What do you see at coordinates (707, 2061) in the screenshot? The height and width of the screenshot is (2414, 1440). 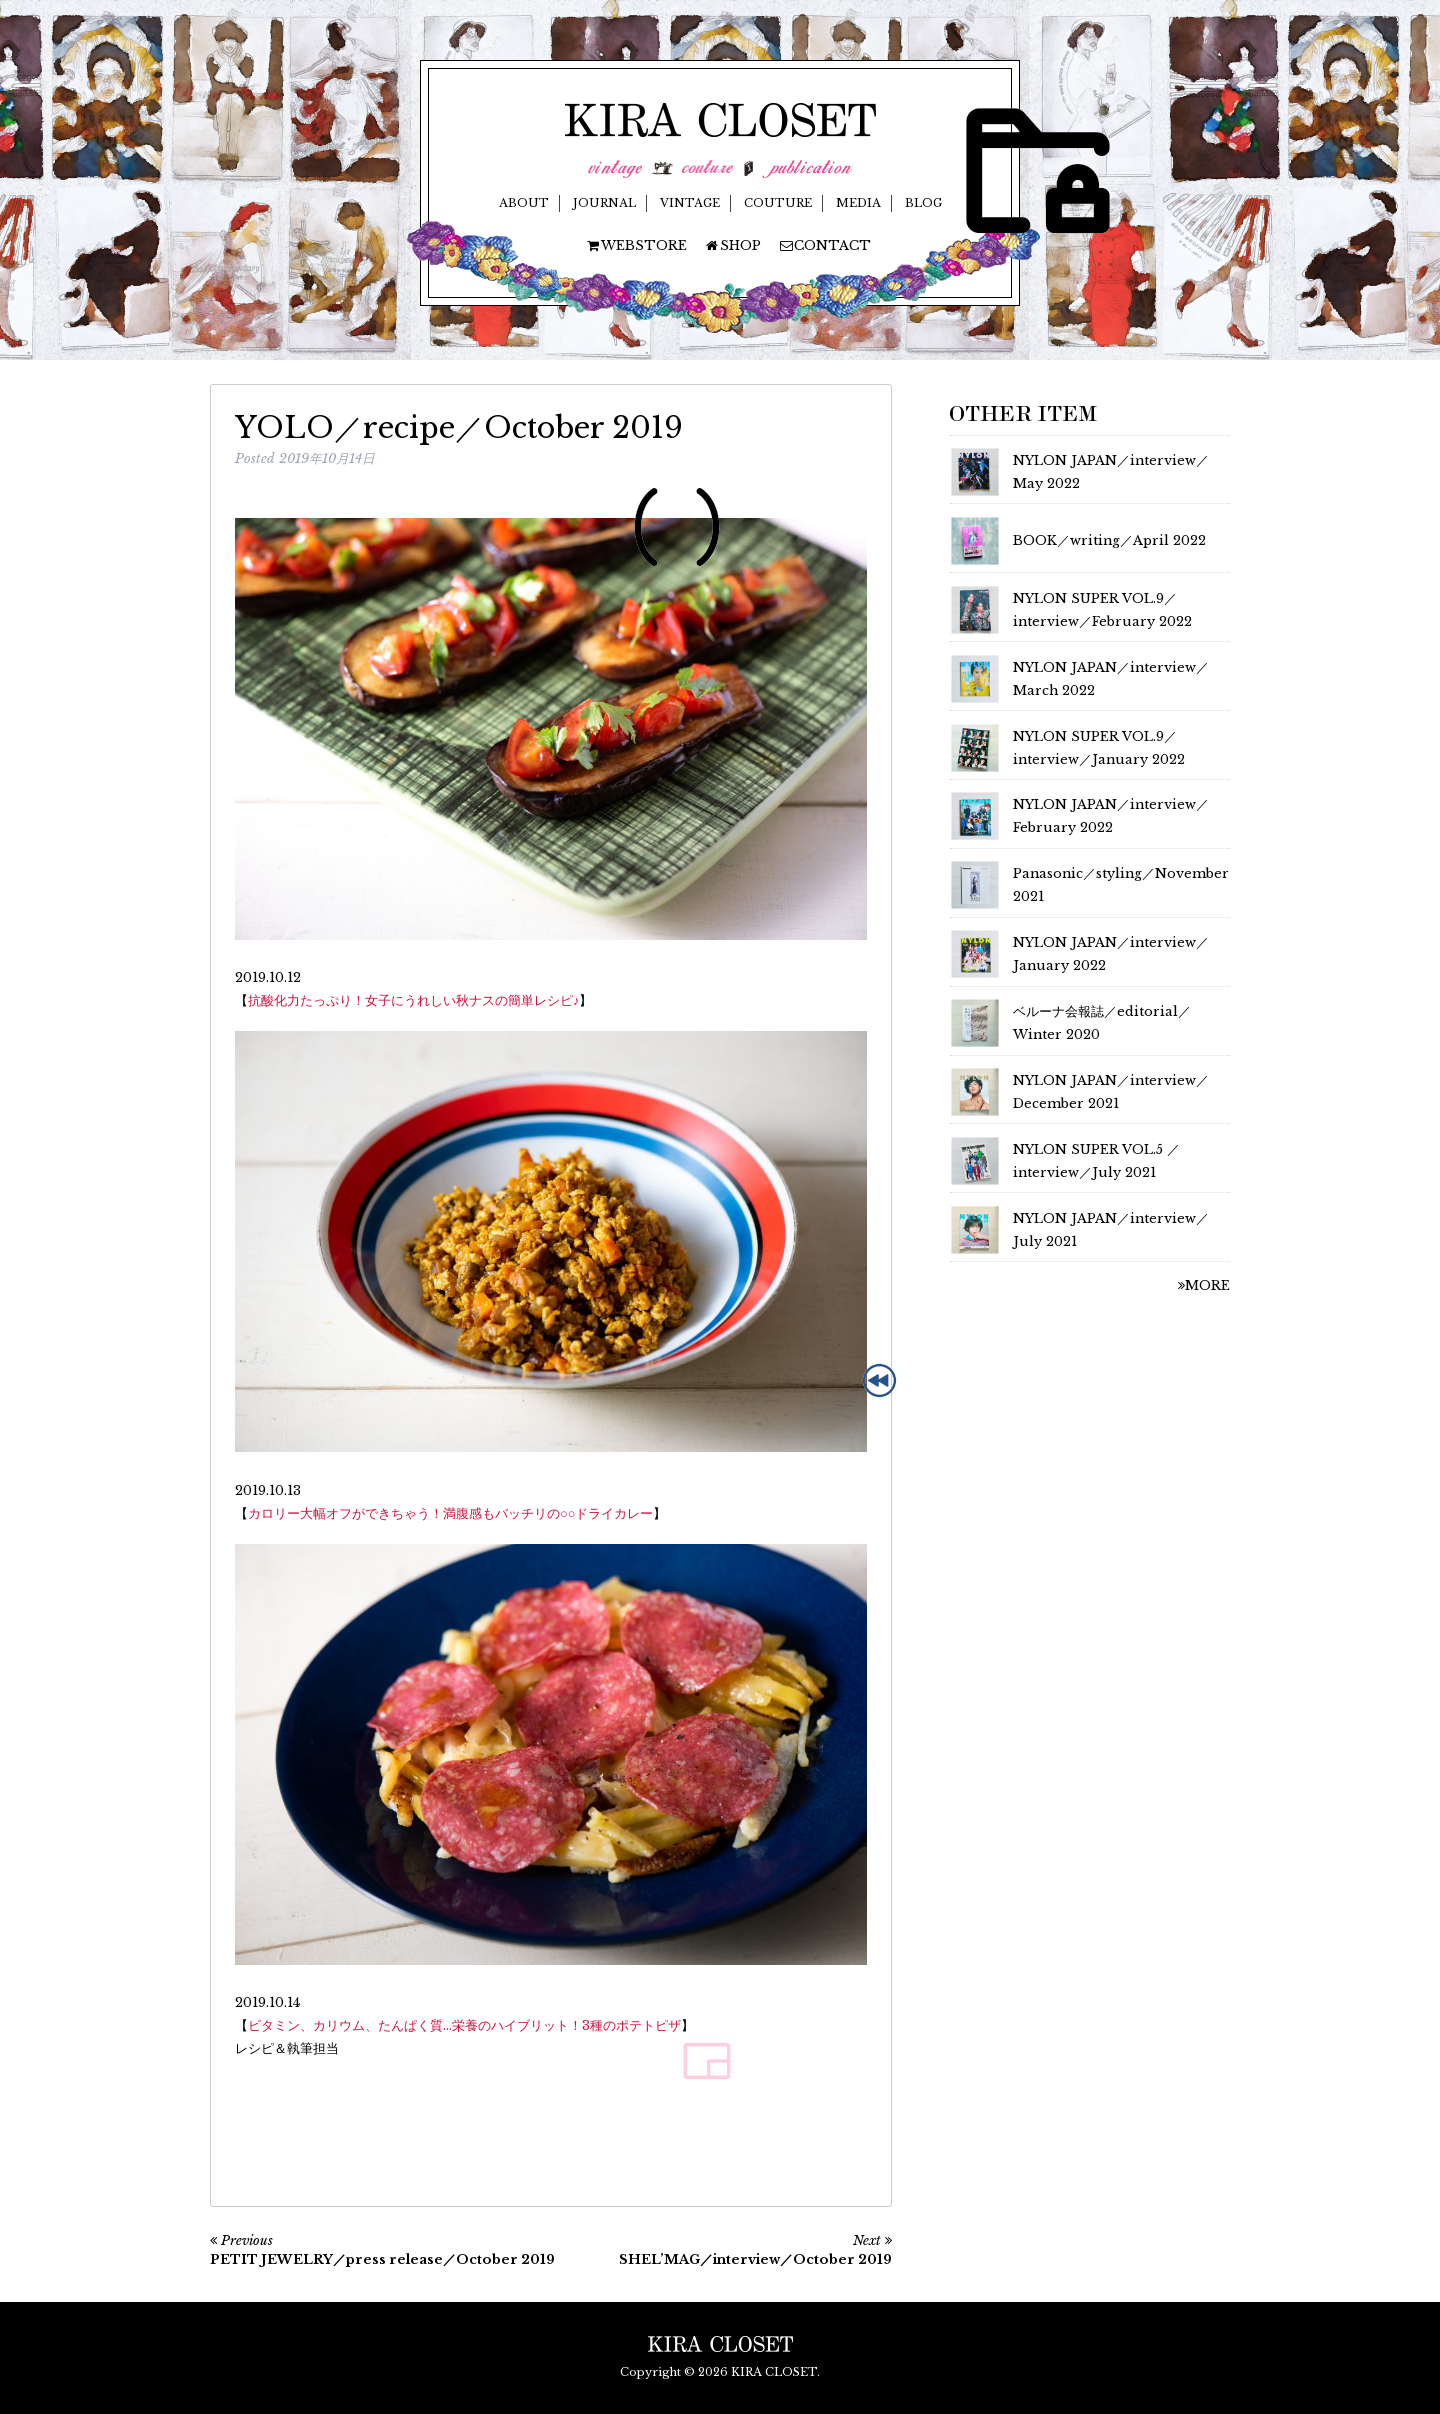 I see `enable picture-in-picture mode` at bounding box center [707, 2061].